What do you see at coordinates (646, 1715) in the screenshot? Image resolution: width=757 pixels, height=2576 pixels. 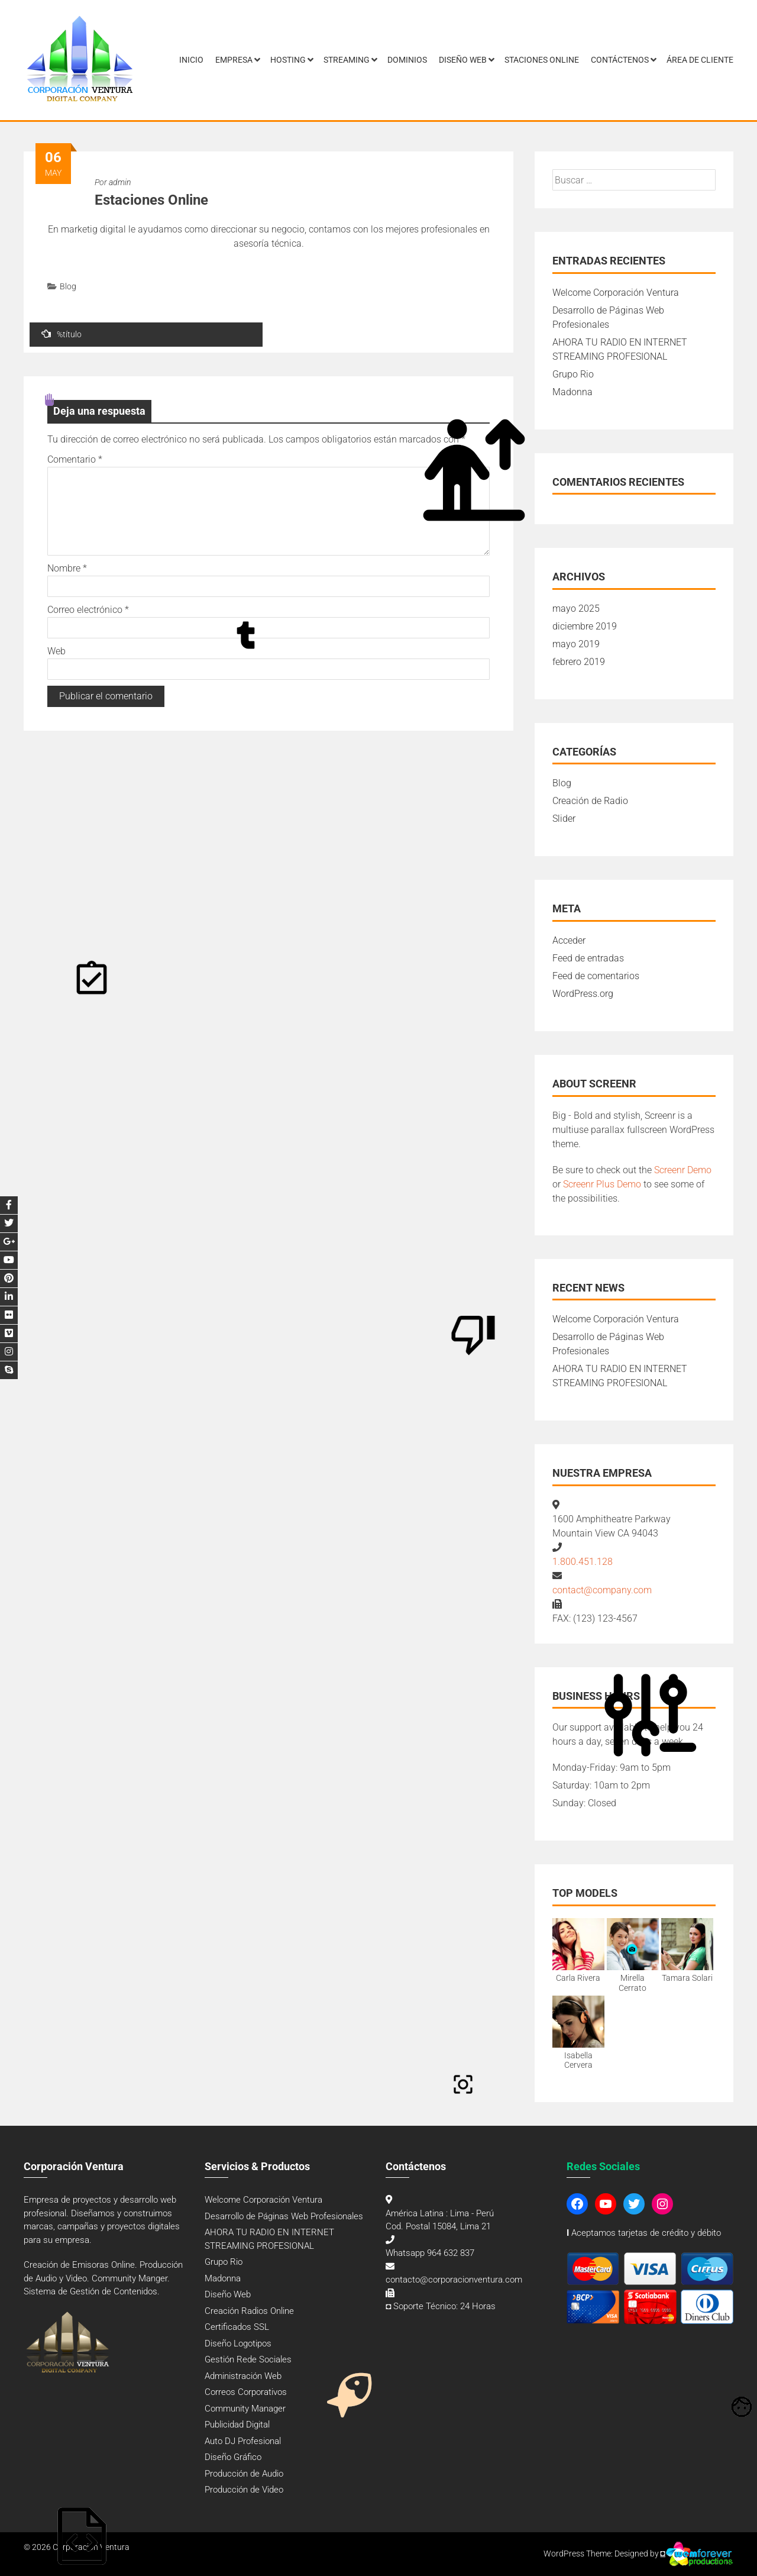 I see `remove a filter or adjustment setting` at bounding box center [646, 1715].